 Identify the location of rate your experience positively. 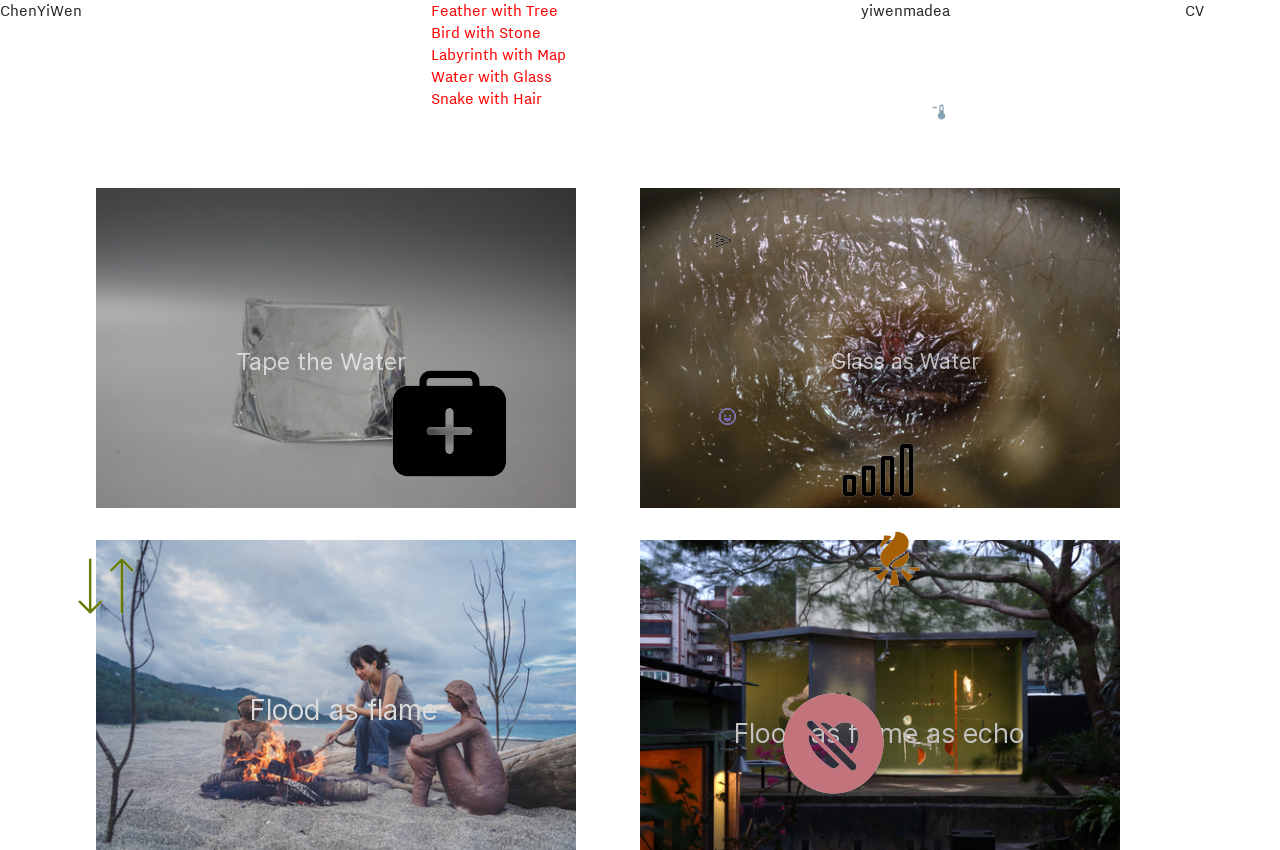
(727, 416).